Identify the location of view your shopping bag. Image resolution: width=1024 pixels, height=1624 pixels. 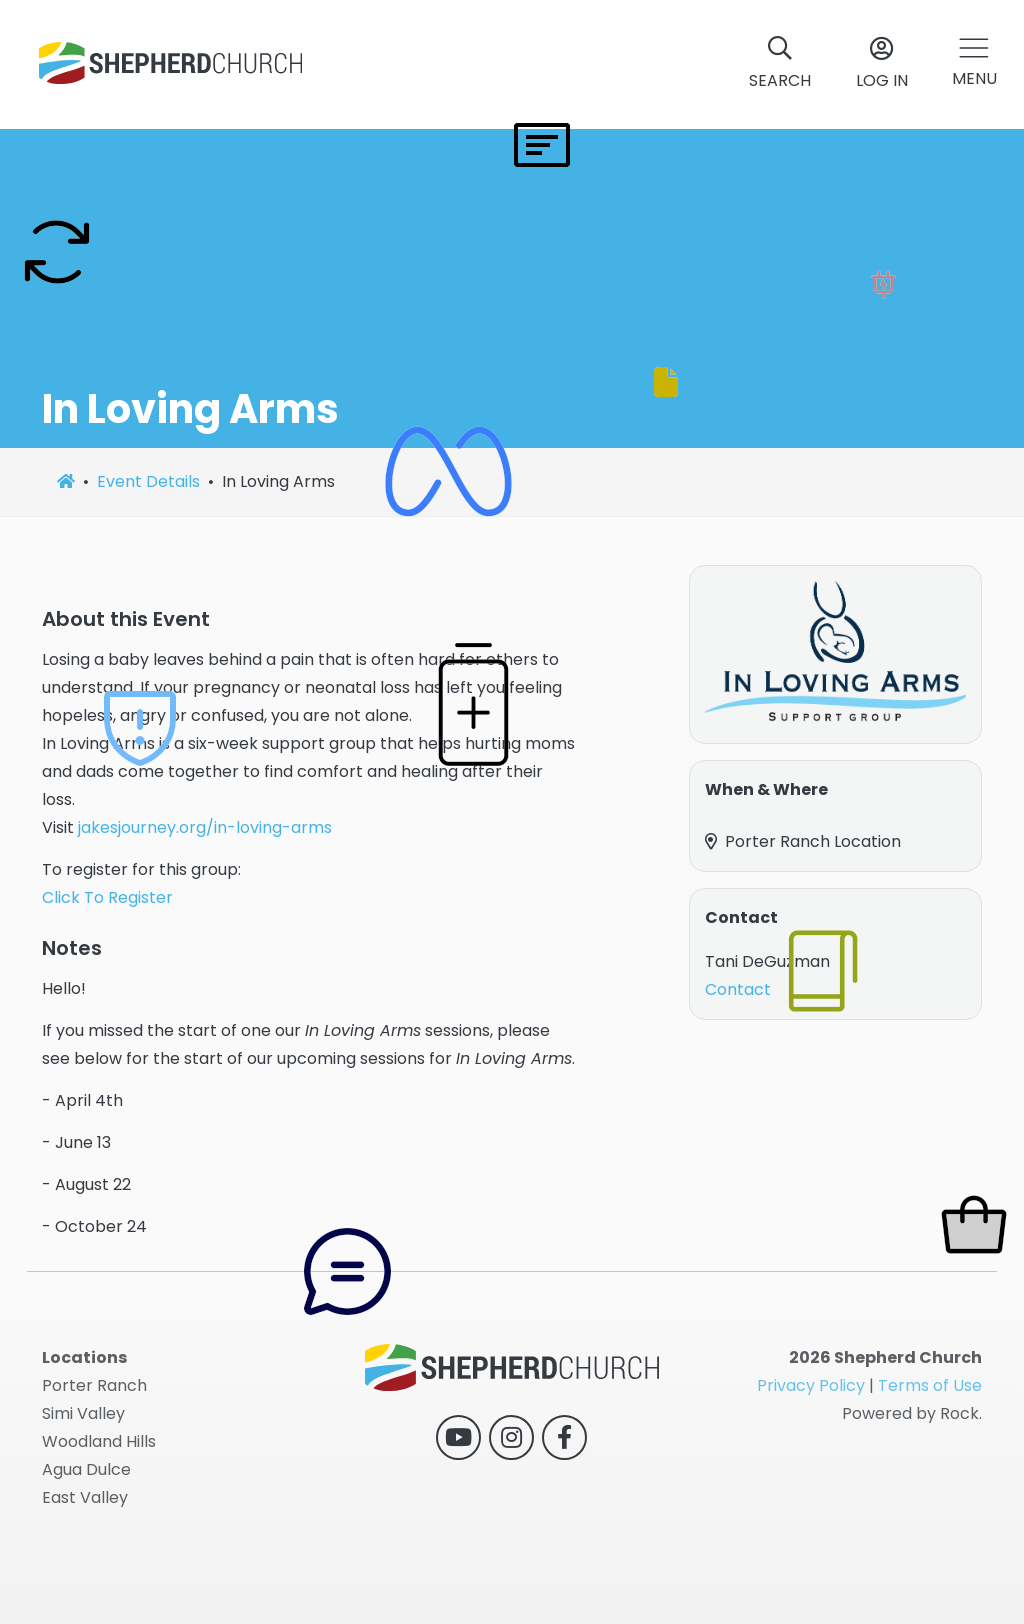
(974, 1228).